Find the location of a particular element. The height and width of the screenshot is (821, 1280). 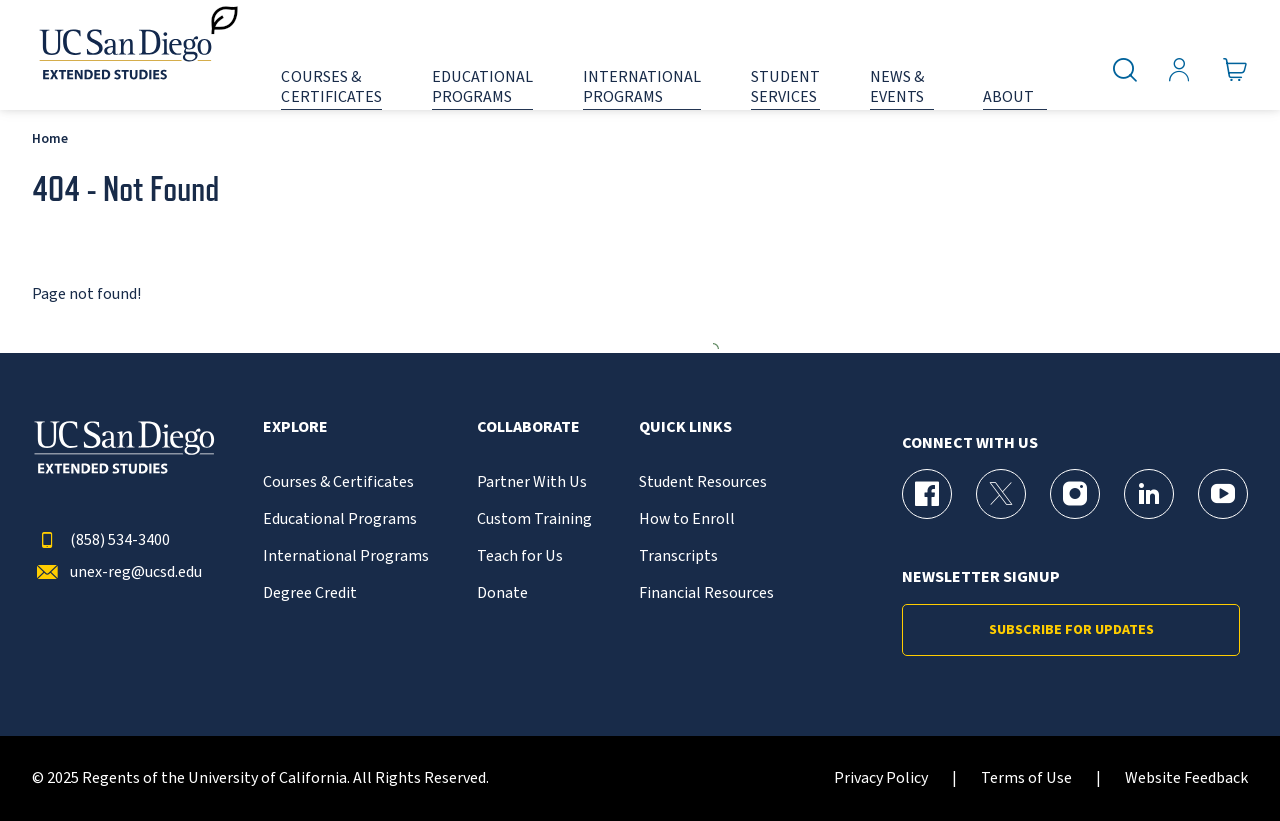

indicates content is loading is located at coordinates (713, 349).